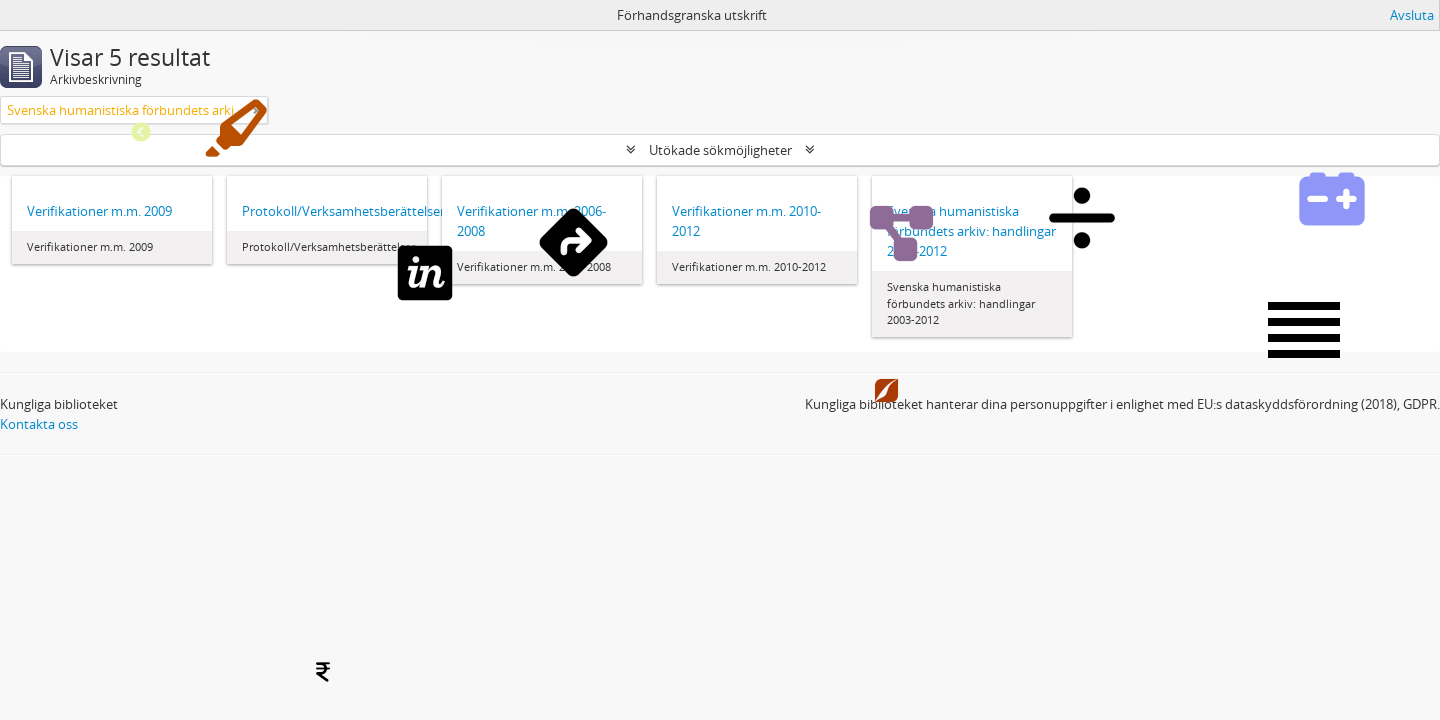 The width and height of the screenshot is (1440, 720). Describe the element at coordinates (425, 273) in the screenshot. I see `open InVision app` at that location.